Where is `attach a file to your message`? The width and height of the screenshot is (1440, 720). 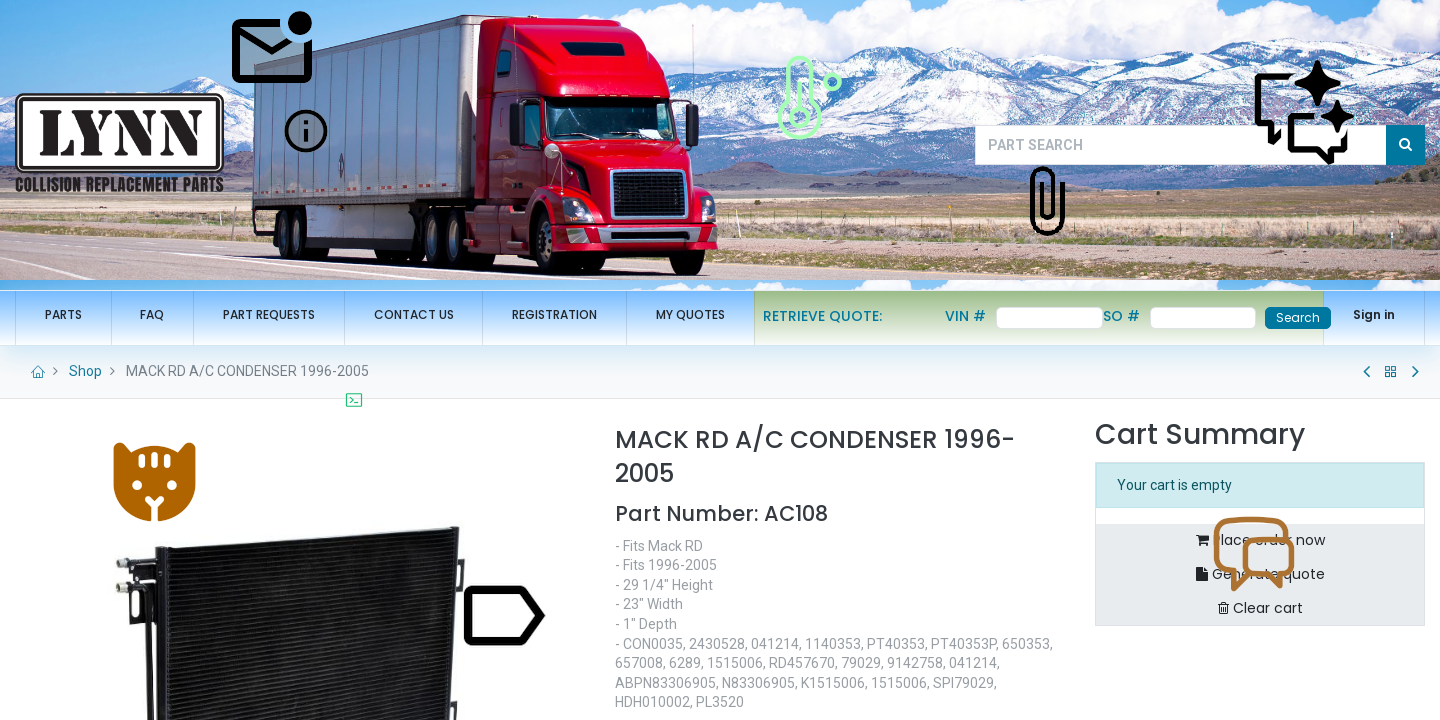 attach a file to your message is located at coordinates (1046, 201).